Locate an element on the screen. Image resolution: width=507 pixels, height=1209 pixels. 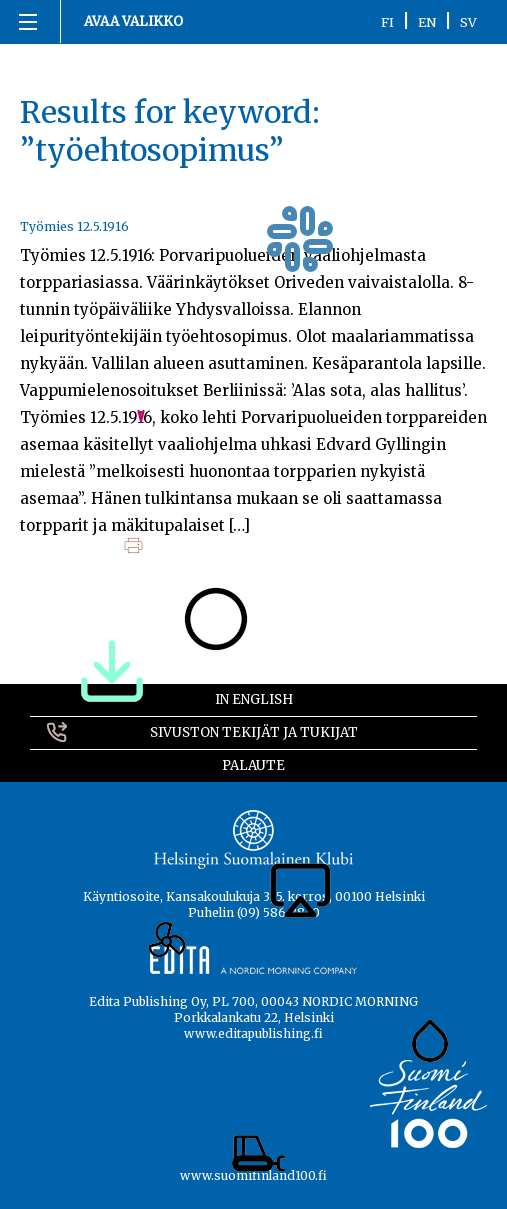
adjust humidity or water settings is located at coordinates (430, 1040).